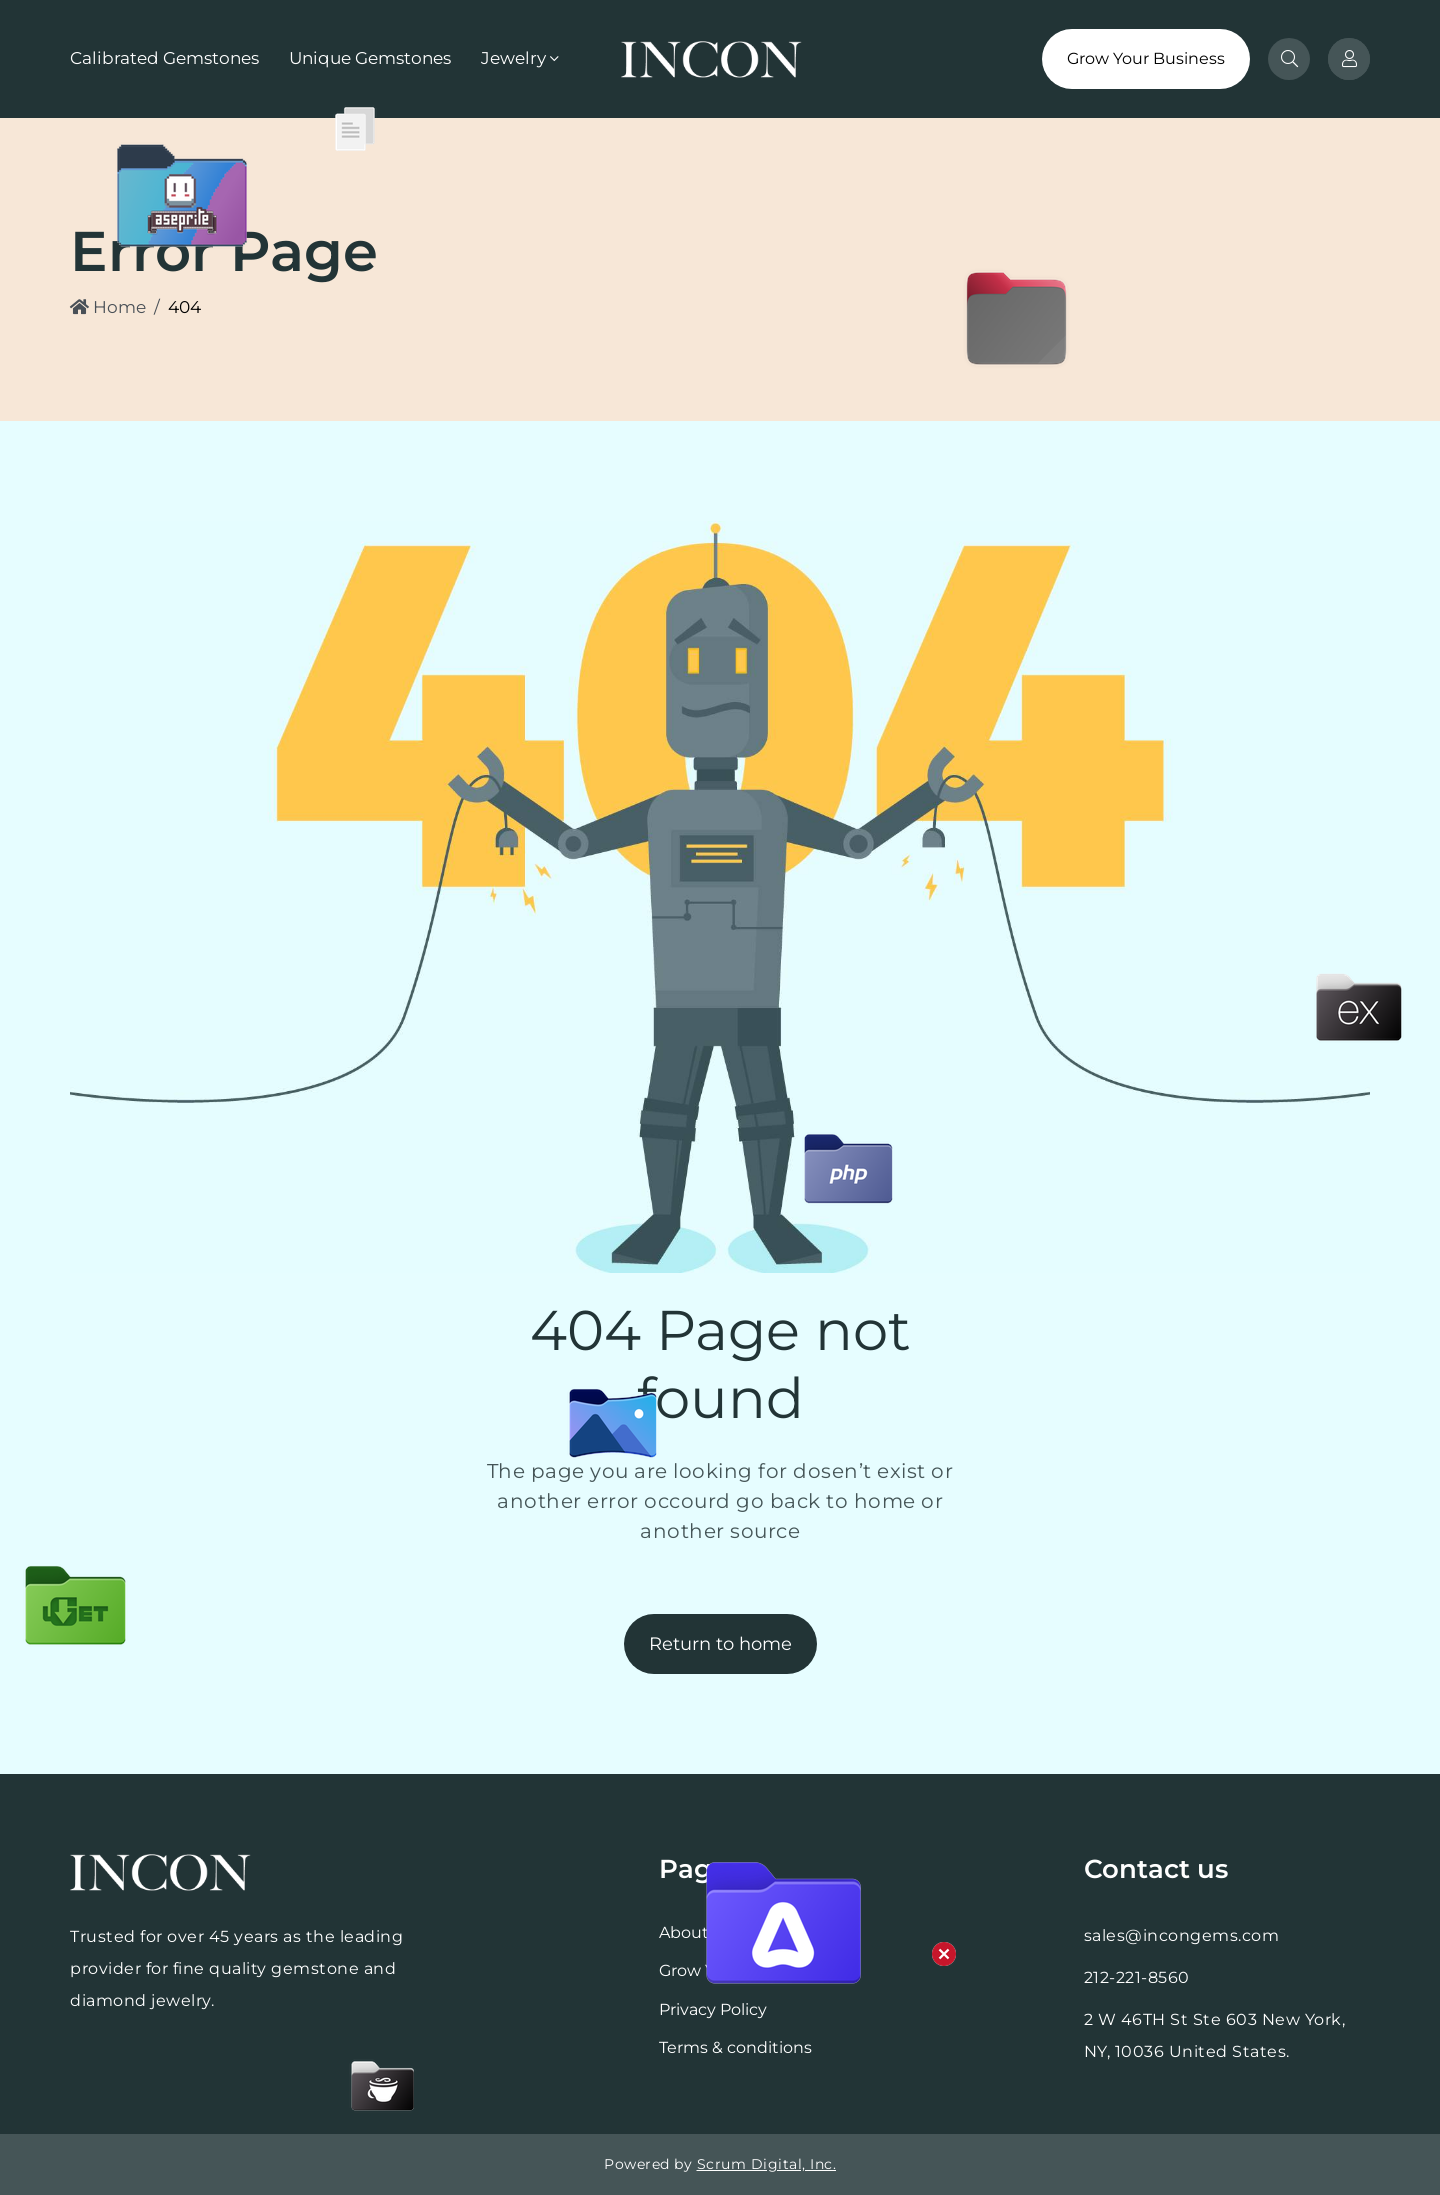 The image size is (1440, 2195). What do you see at coordinates (382, 2087) in the screenshot?
I see `folder containing coffeescript project files` at bounding box center [382, 2087].